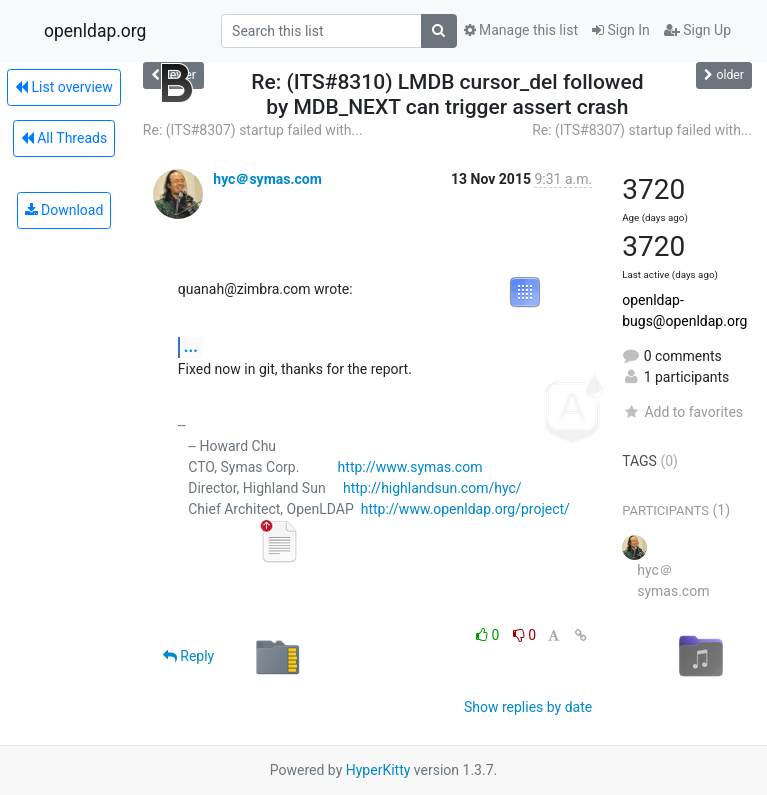 The image size is (767, 795). What do you see at coordinates (525, 292) in the screenshot?
I see `view other applications` at bounding box center [525, 292].